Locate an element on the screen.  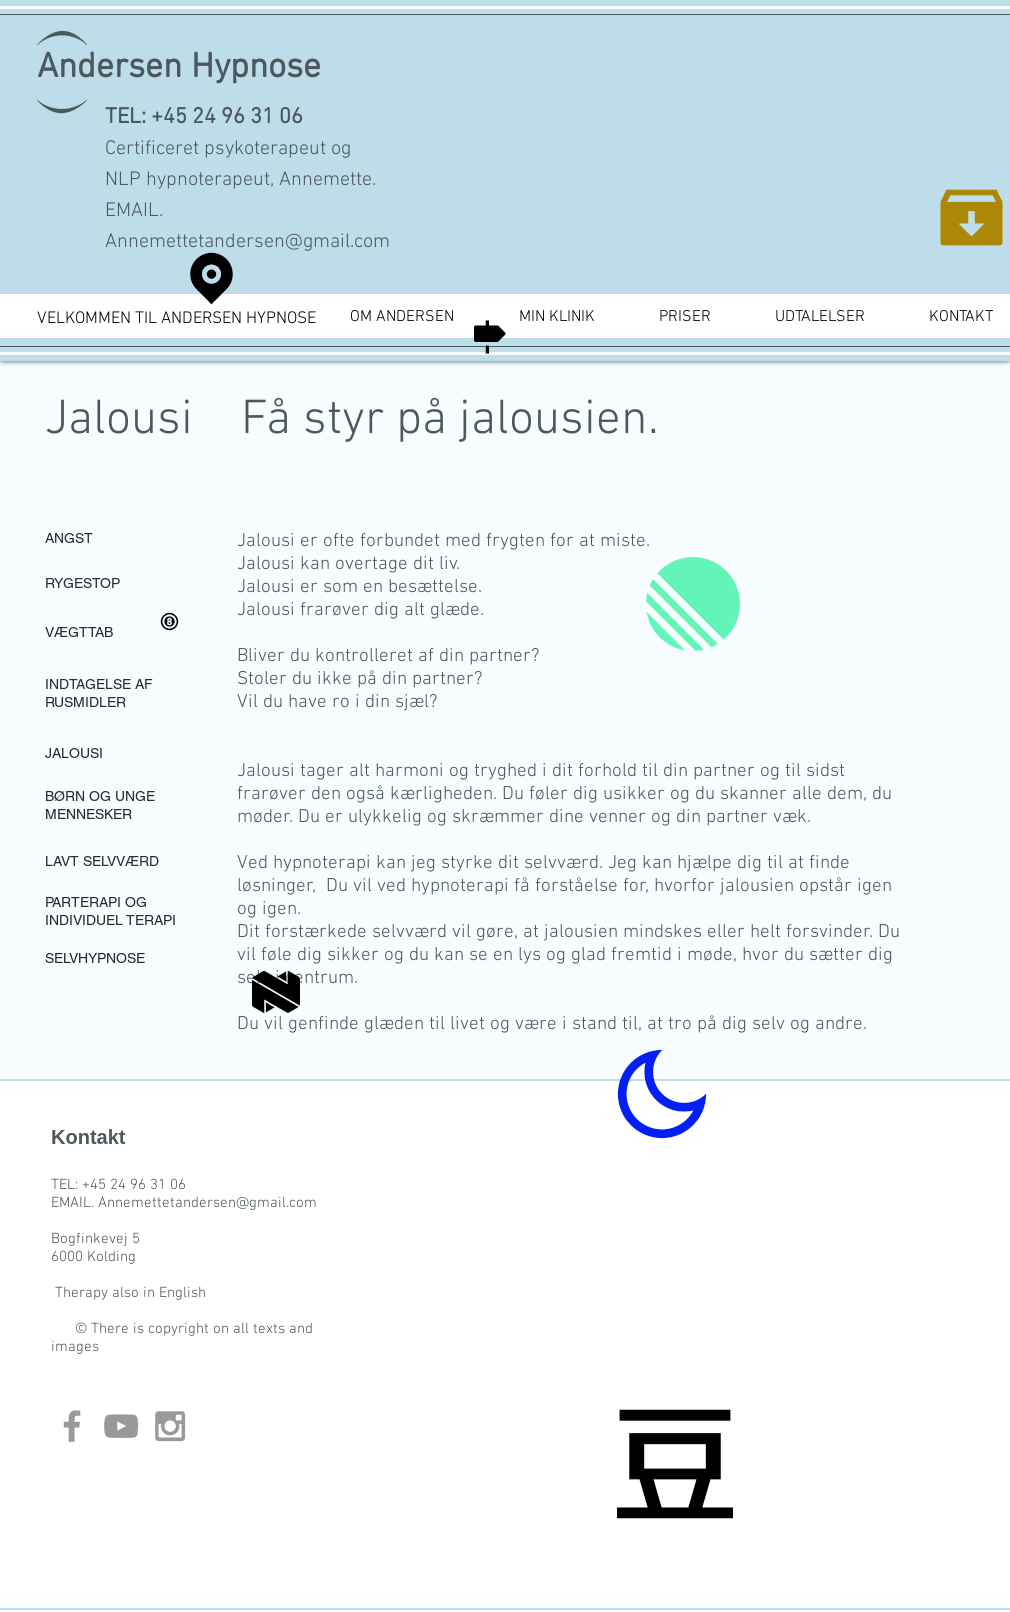
open Linear project management app is located at coordinates (693, 604).